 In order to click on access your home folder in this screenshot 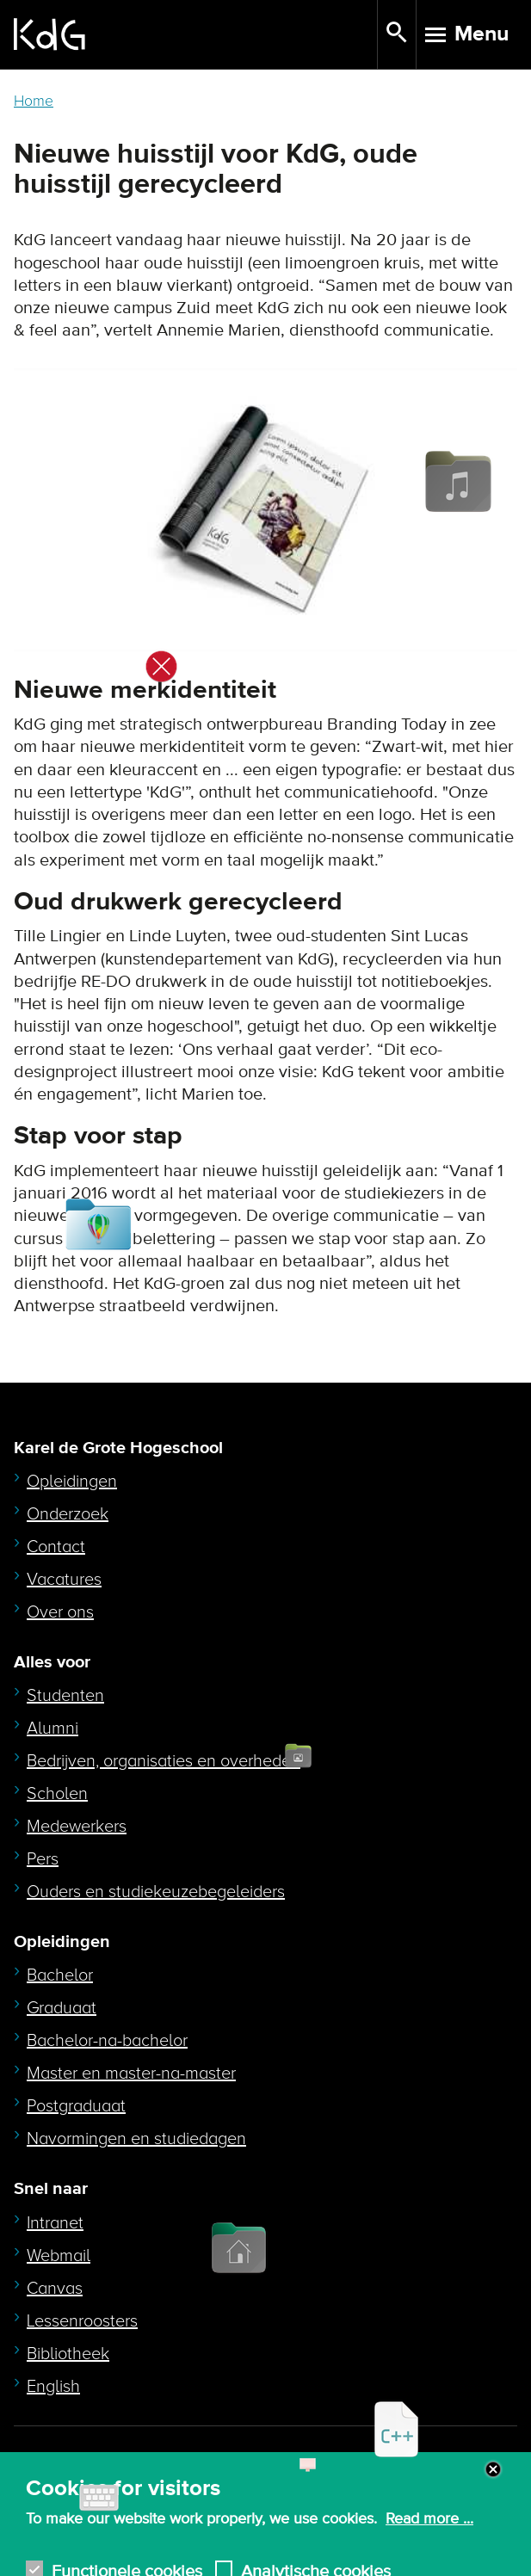, I will do `click(238, 2247)`.